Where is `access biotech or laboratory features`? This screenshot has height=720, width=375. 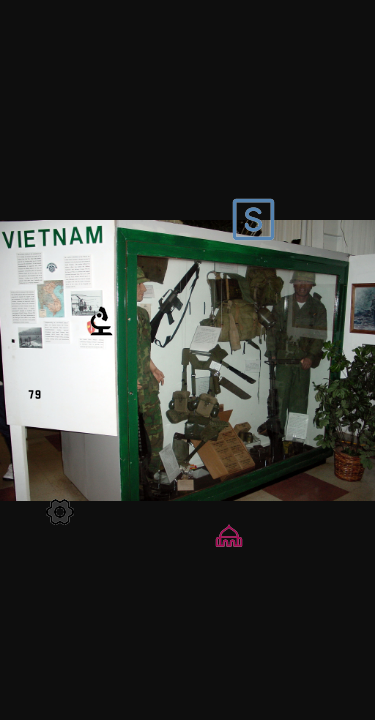
access biotech or laboratory features is located at coordinates (101, 321).